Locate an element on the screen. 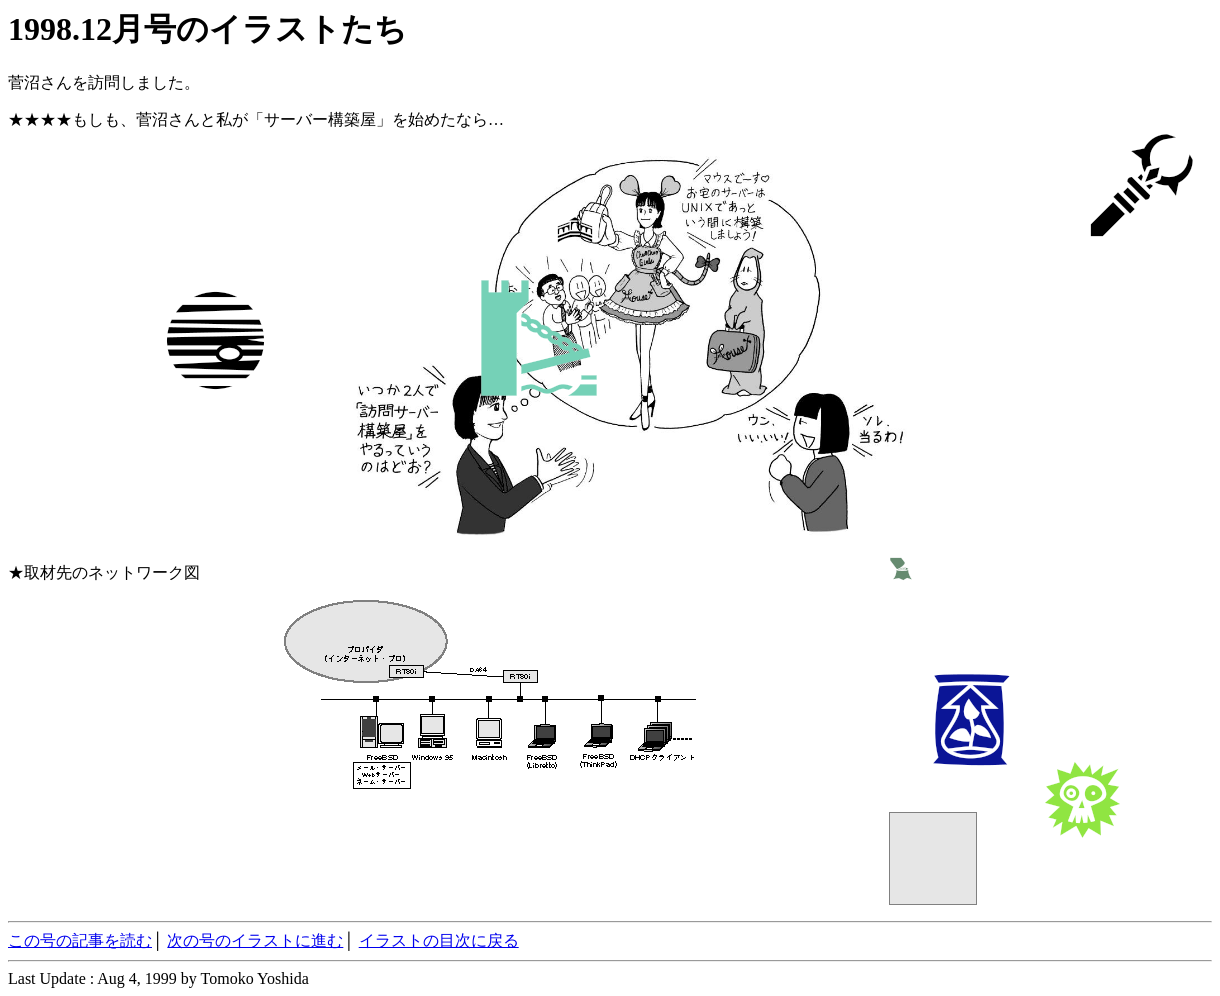 Image resolution: width=1220 pixels, height=996 pixels. access castle or fortress features in a game is located at coordinates (539, 338).